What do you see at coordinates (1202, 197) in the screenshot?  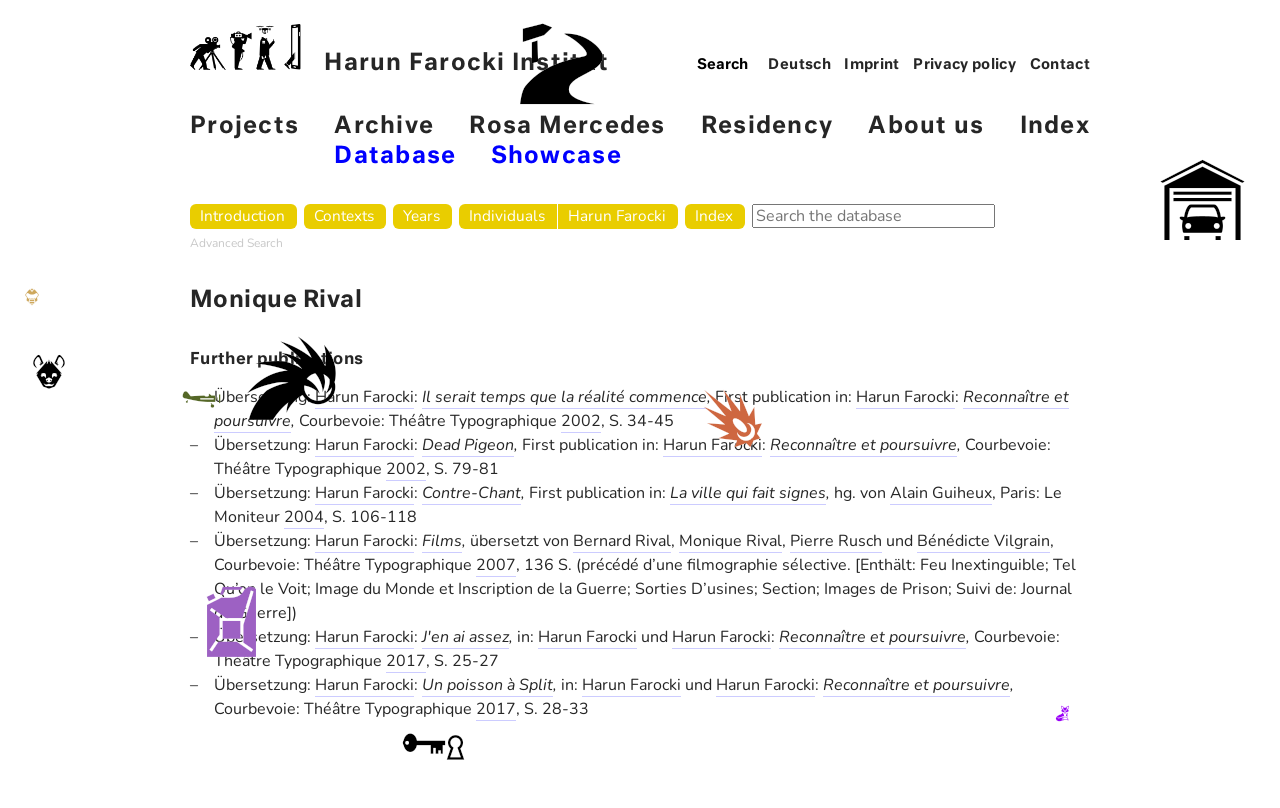 I see `access garage or parking settings` at bounding box center [1202, 197].